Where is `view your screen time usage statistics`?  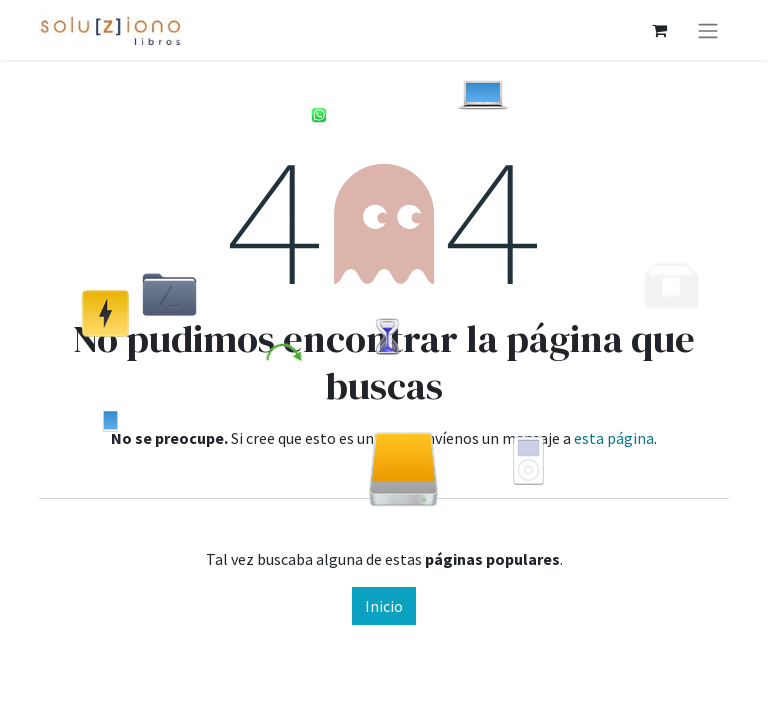 view your screen time usage statistics is located at coordinates (387, 336).